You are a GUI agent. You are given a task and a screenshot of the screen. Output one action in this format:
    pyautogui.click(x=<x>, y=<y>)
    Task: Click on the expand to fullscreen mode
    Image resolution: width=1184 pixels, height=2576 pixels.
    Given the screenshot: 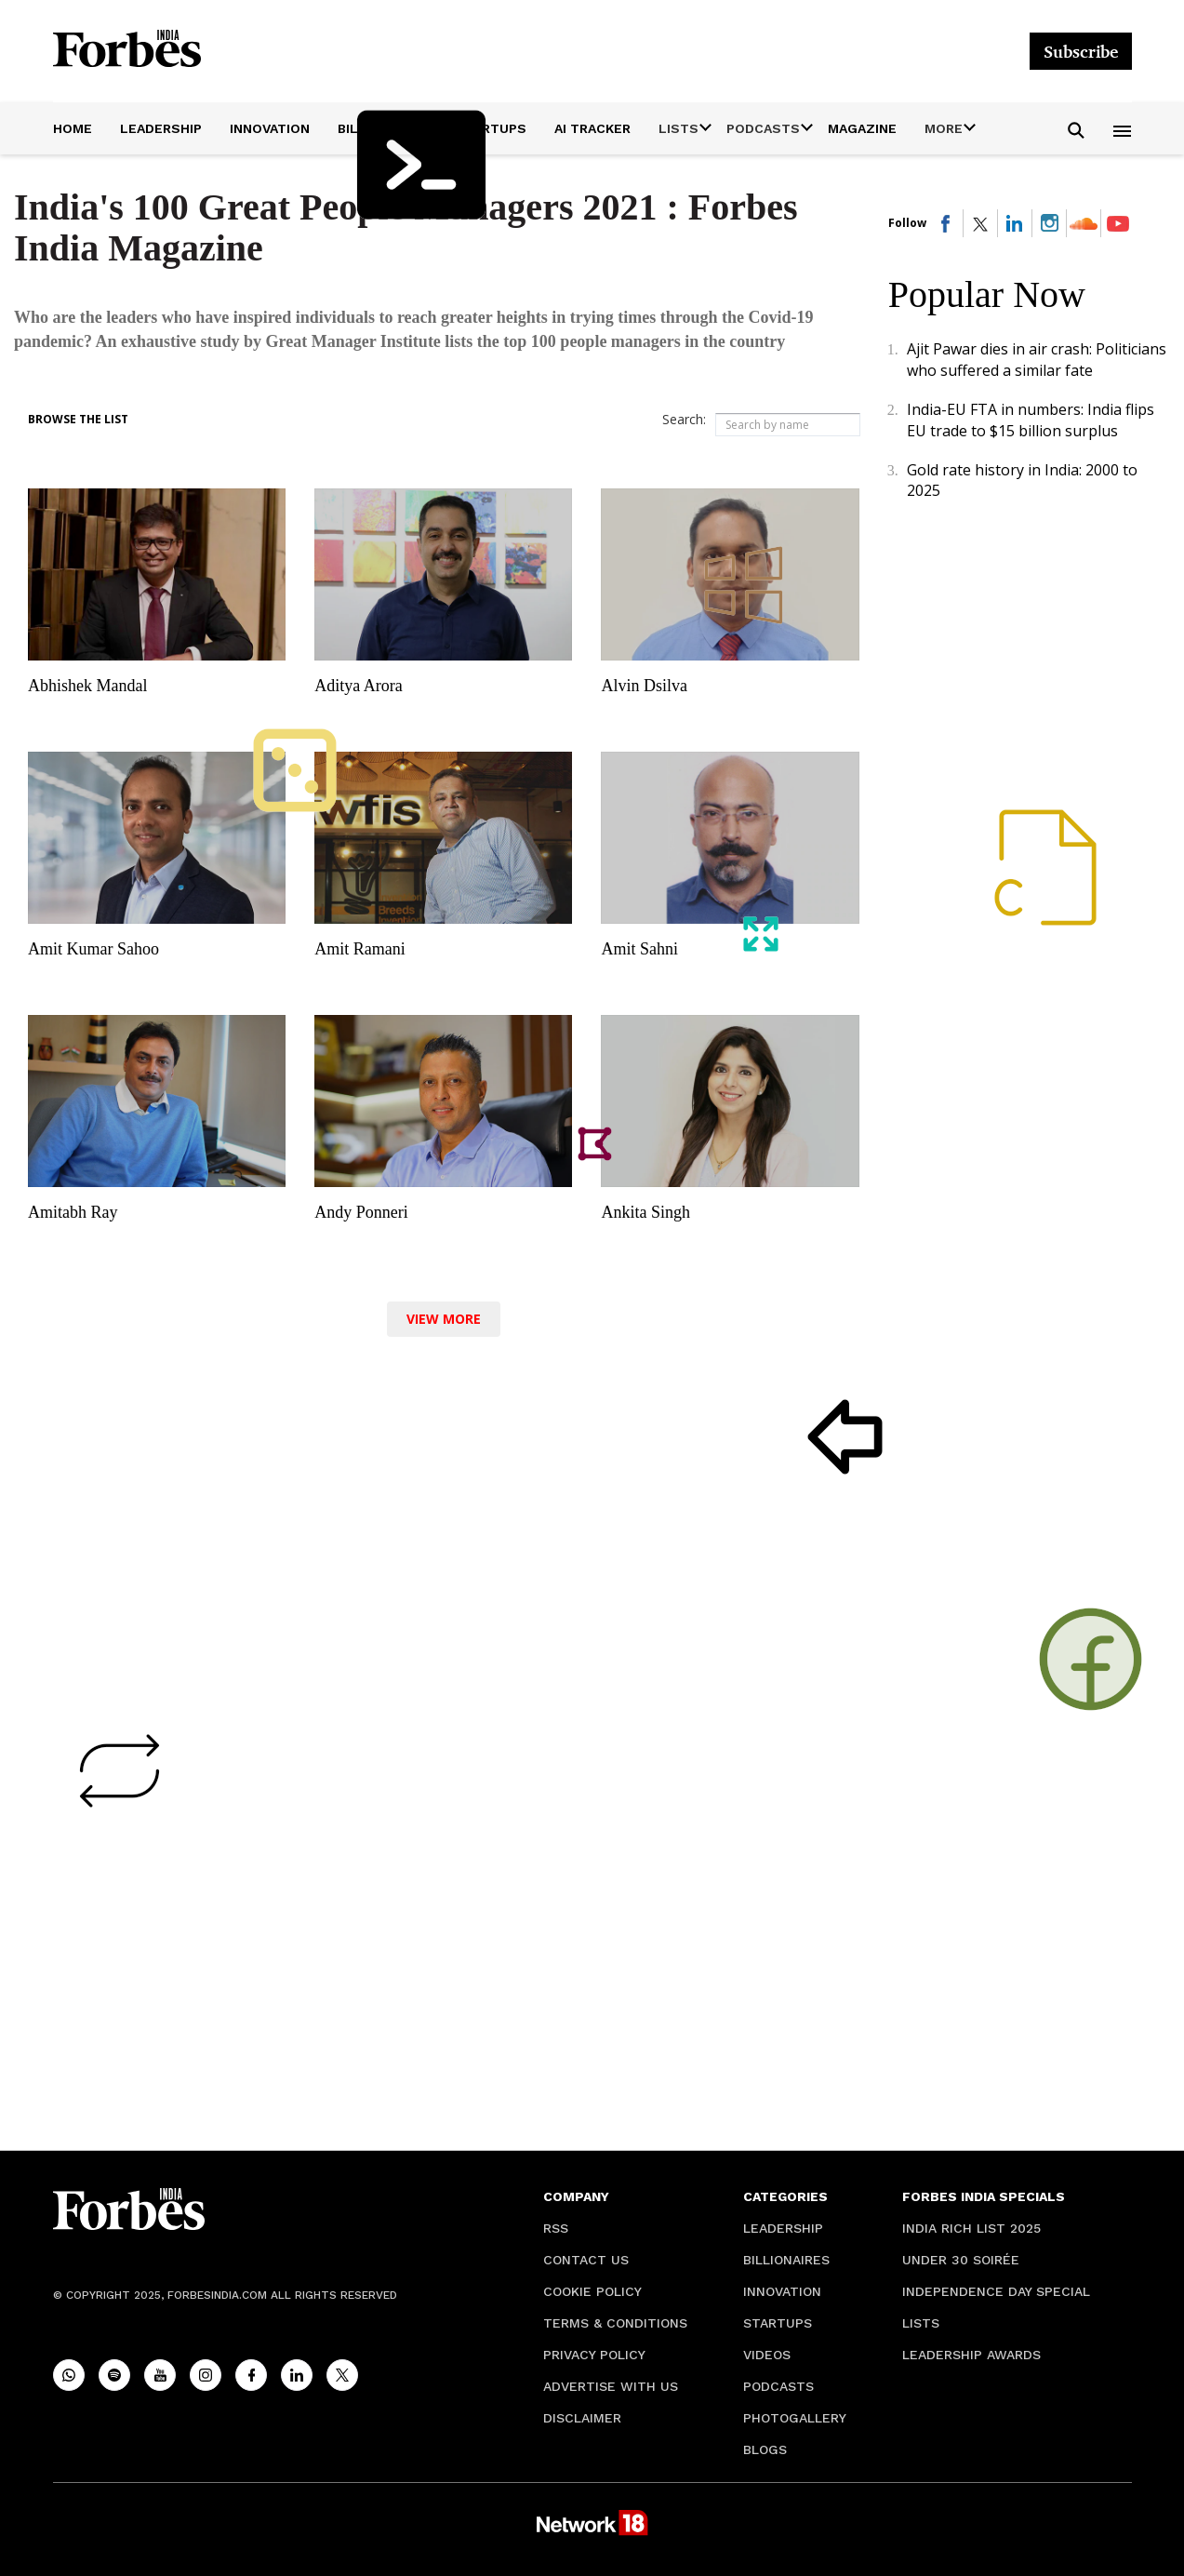 What is the action you would take?
    pyautogui.click(x=761, y=934)
    